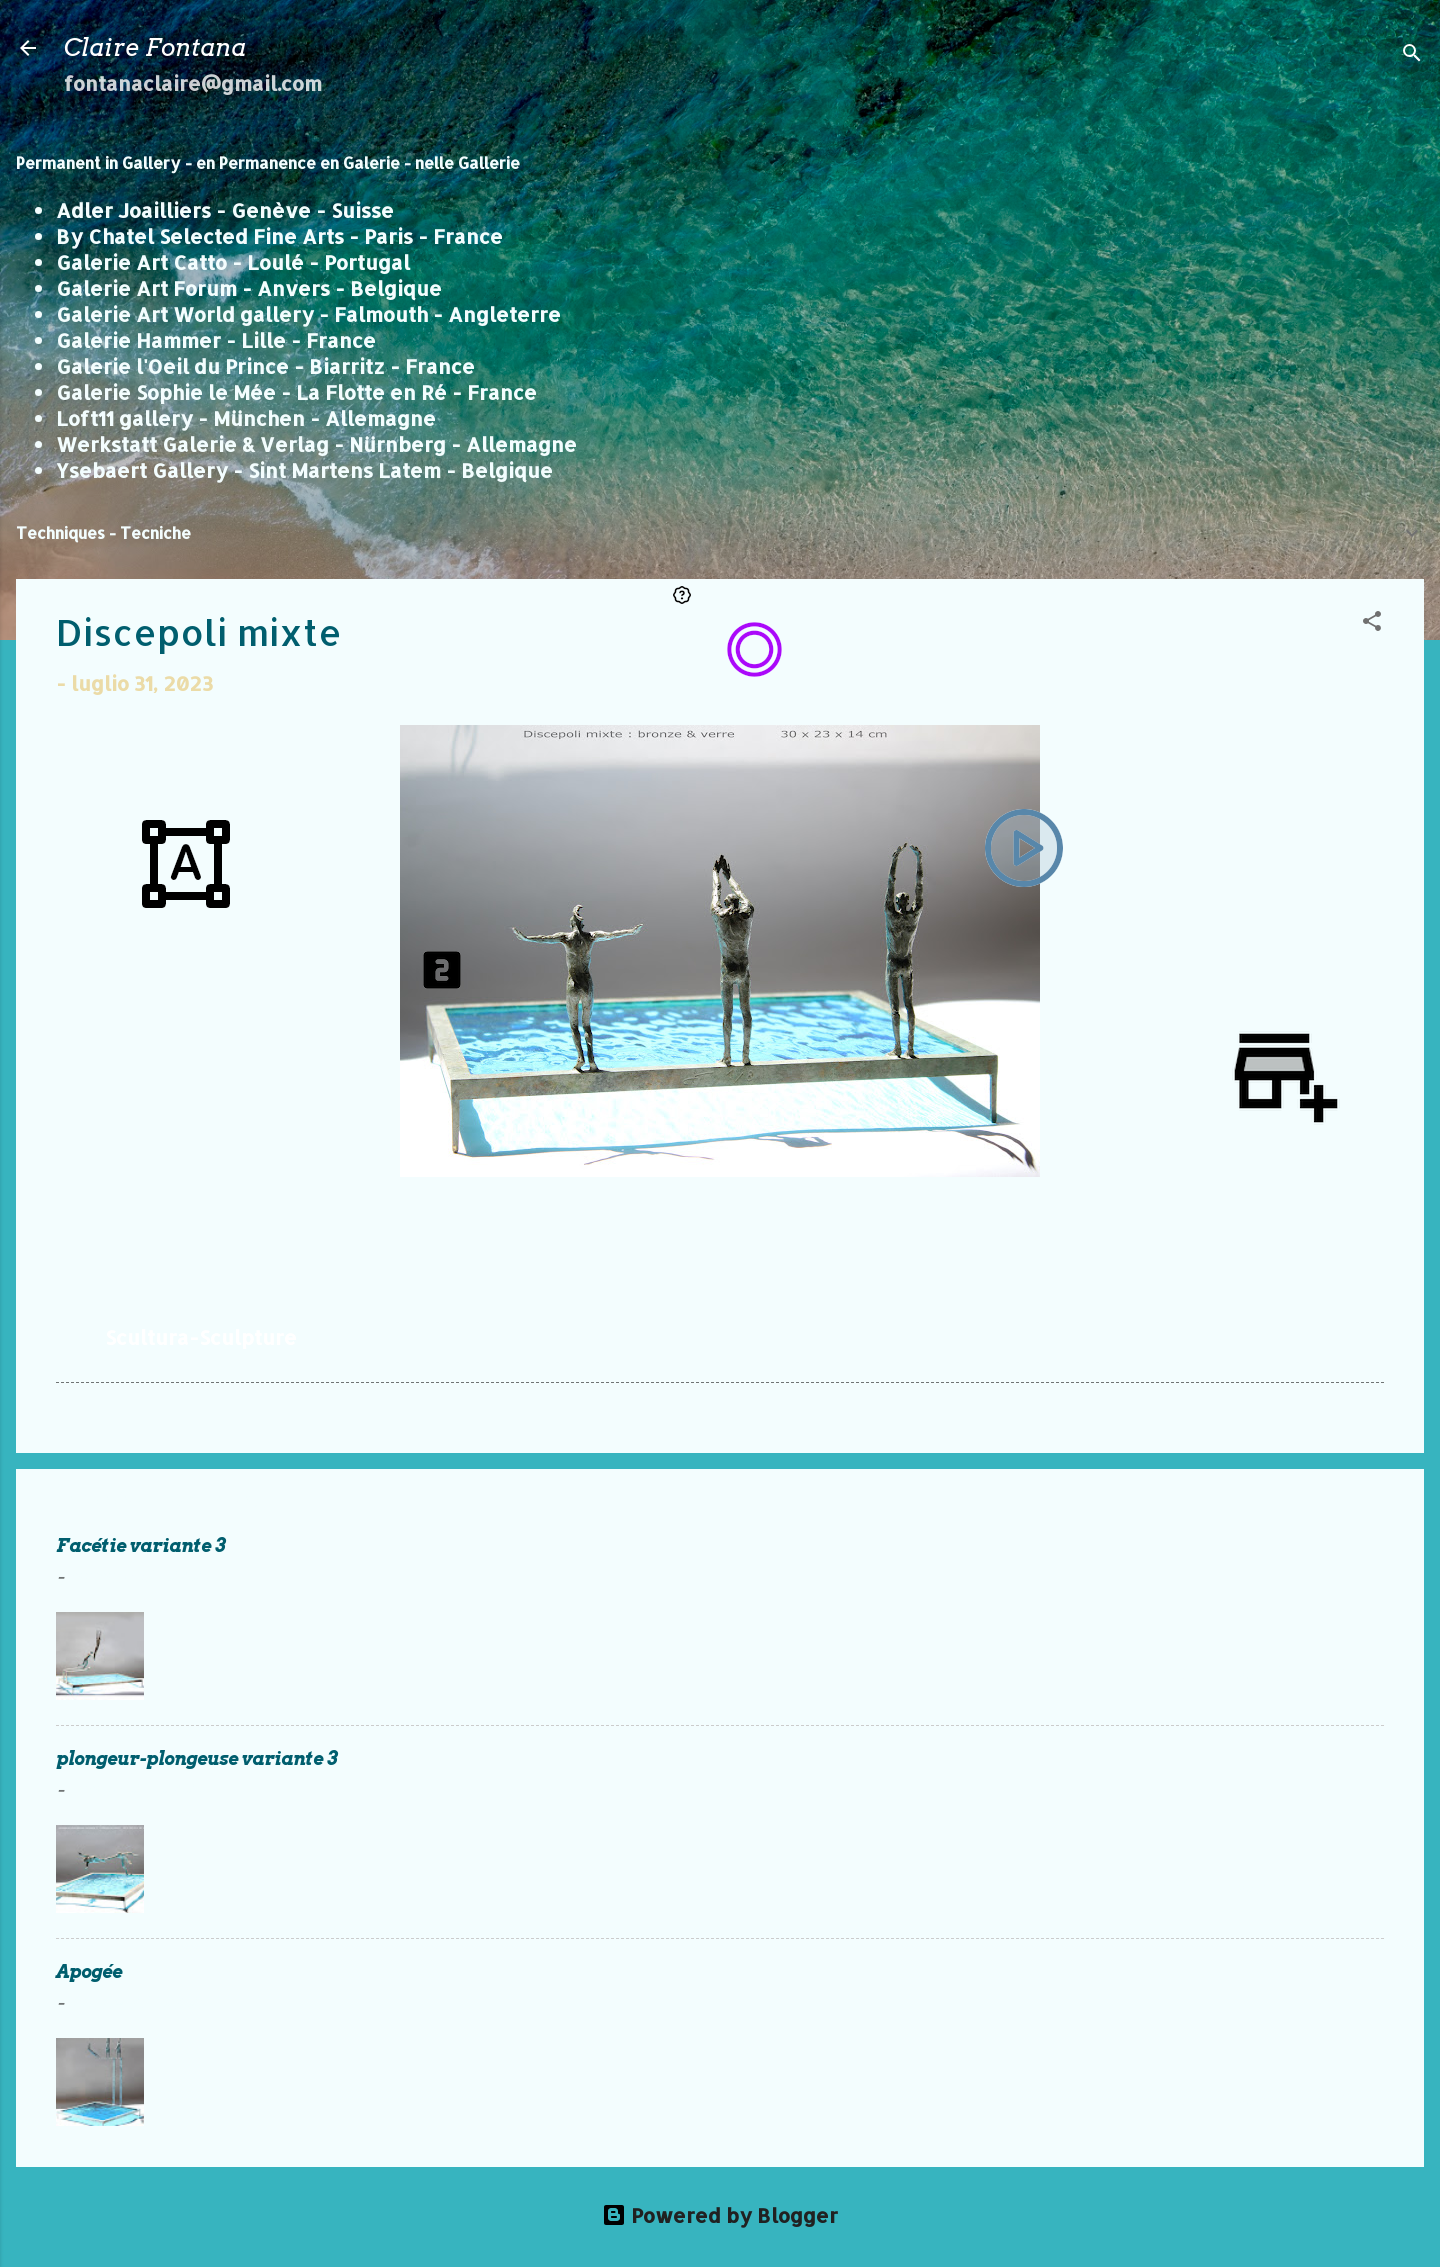 This screenshot has width=1440, height=2267. What do you see at coordinates (682, 595) in the screenshot?
I see `indicates unverified status or identity` at bounding box center [682, 595].